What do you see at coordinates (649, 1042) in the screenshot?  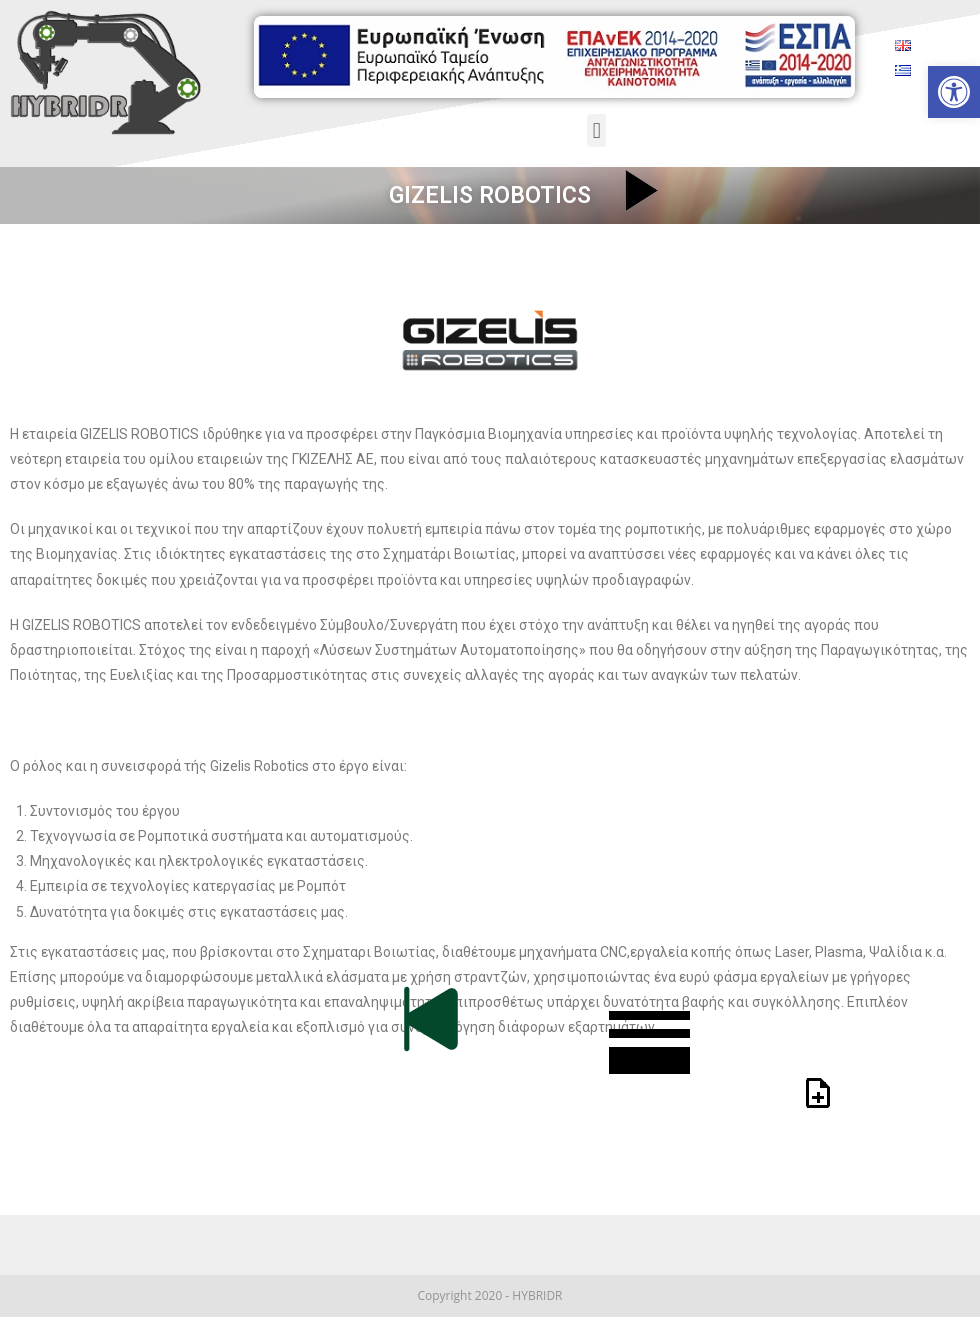 I see `split view horizontally` at bounding box center [649, 1042].